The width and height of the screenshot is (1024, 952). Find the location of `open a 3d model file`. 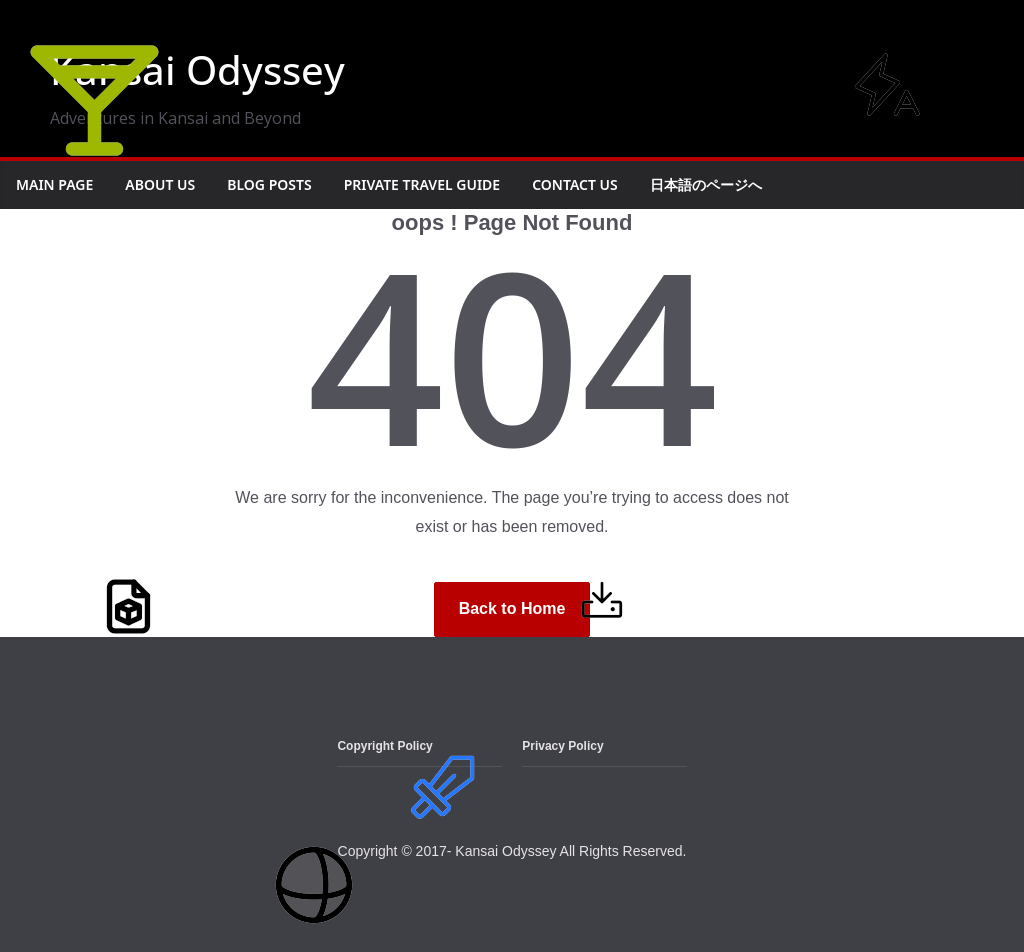

open a 3d model file is located at coordinates (128, 606).